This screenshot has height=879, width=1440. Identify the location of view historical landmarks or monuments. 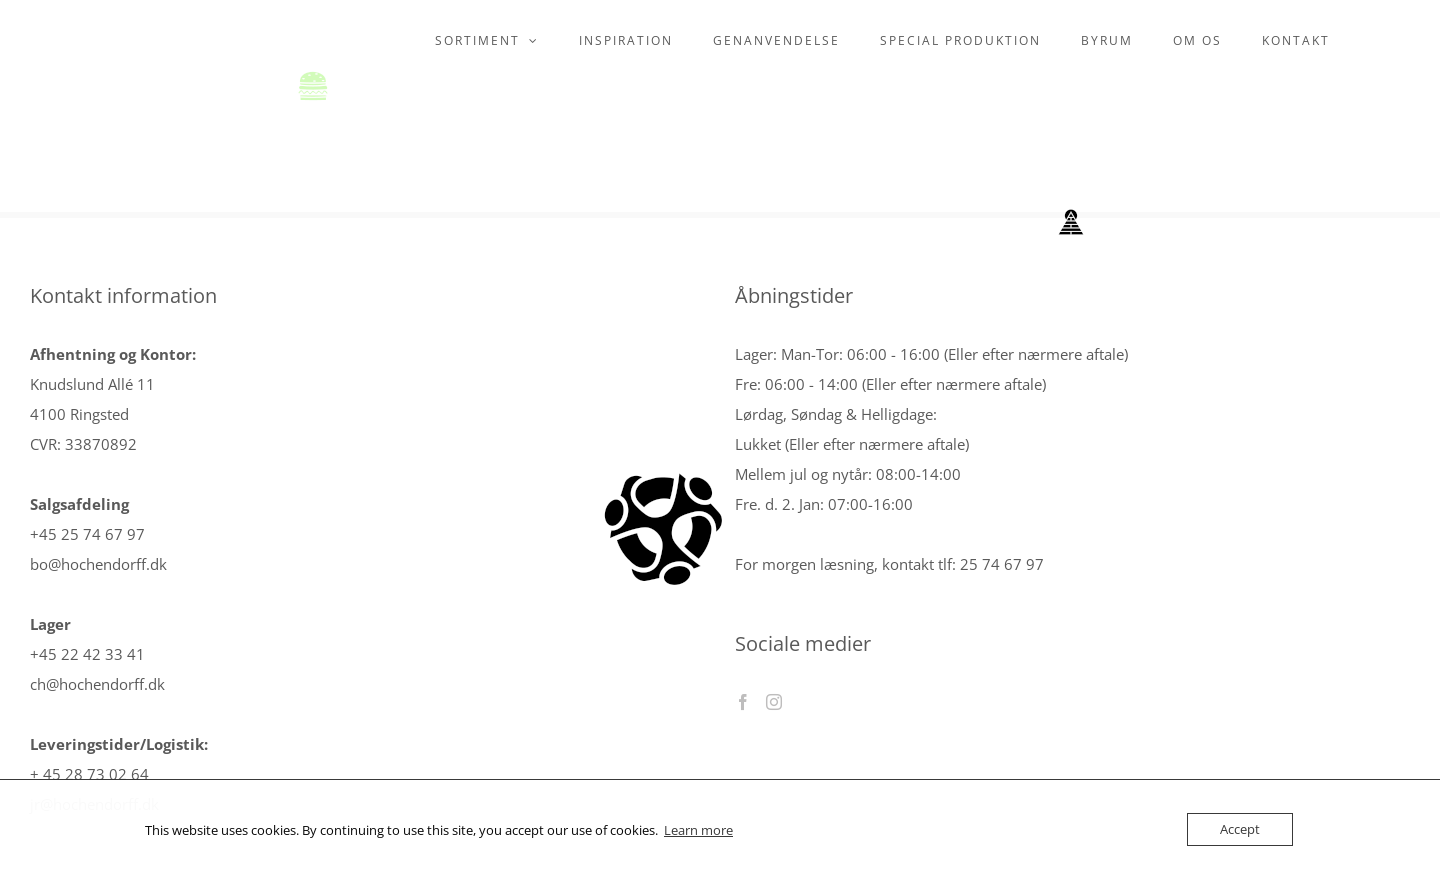
(1071, 222).